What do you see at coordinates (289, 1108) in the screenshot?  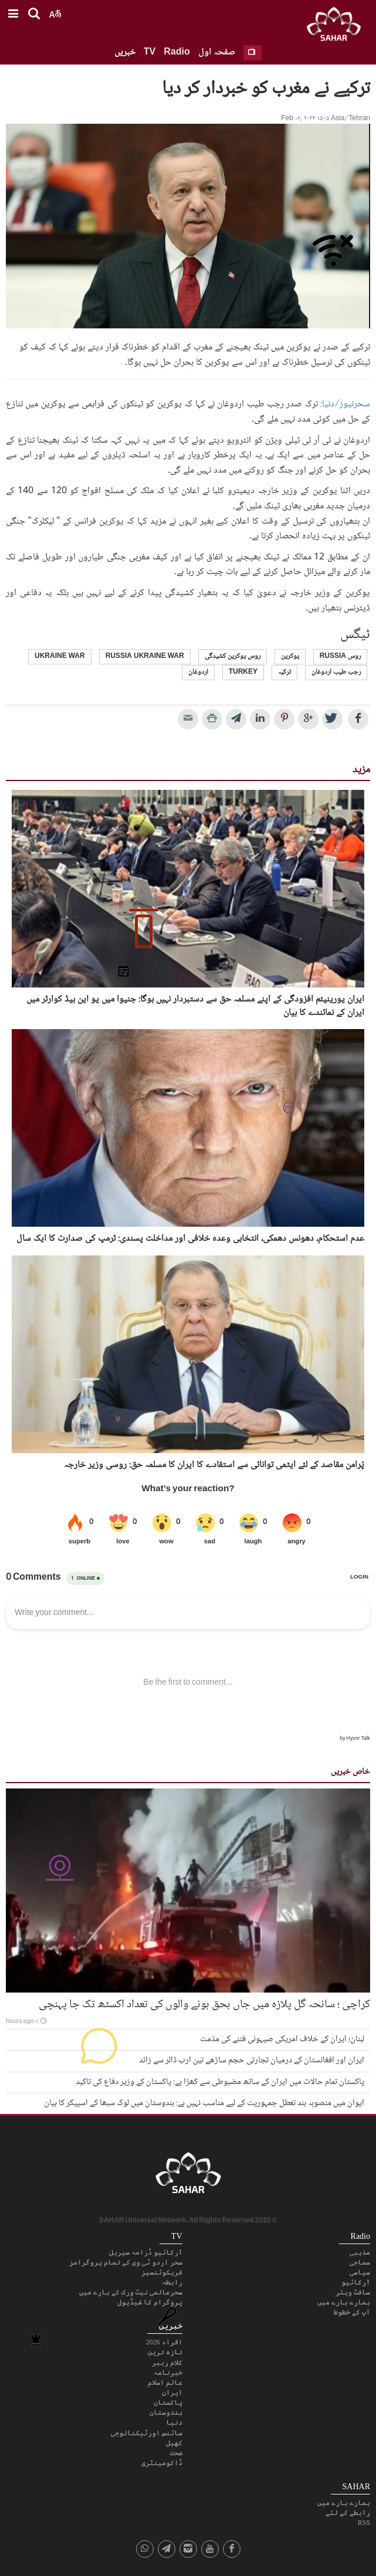 I see `switch to international or global settings` at bounding box center [289, 1108].